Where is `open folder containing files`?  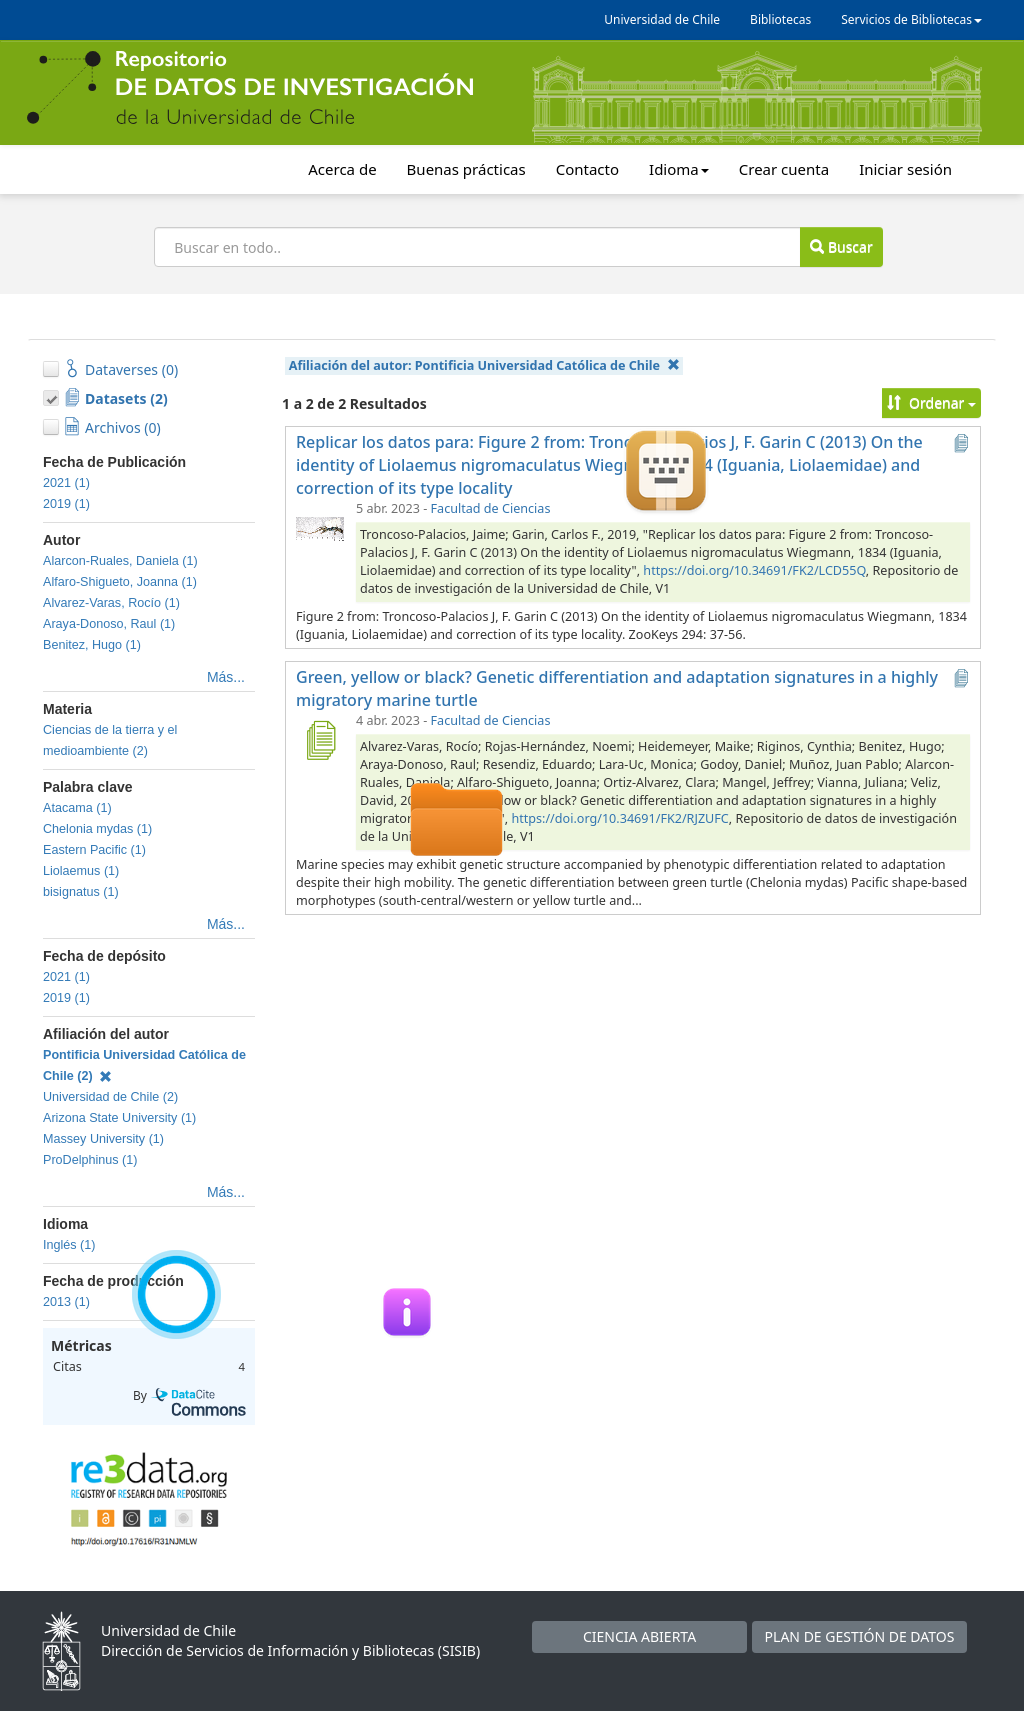 open folder containing files is located at coordinates (456, 819).